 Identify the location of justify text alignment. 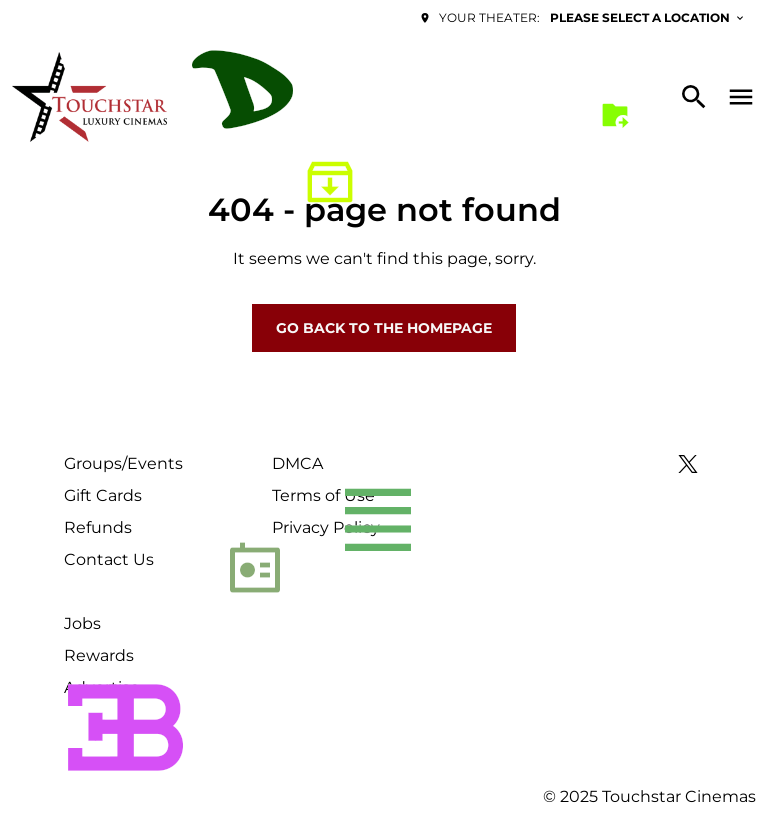
(378, 518).